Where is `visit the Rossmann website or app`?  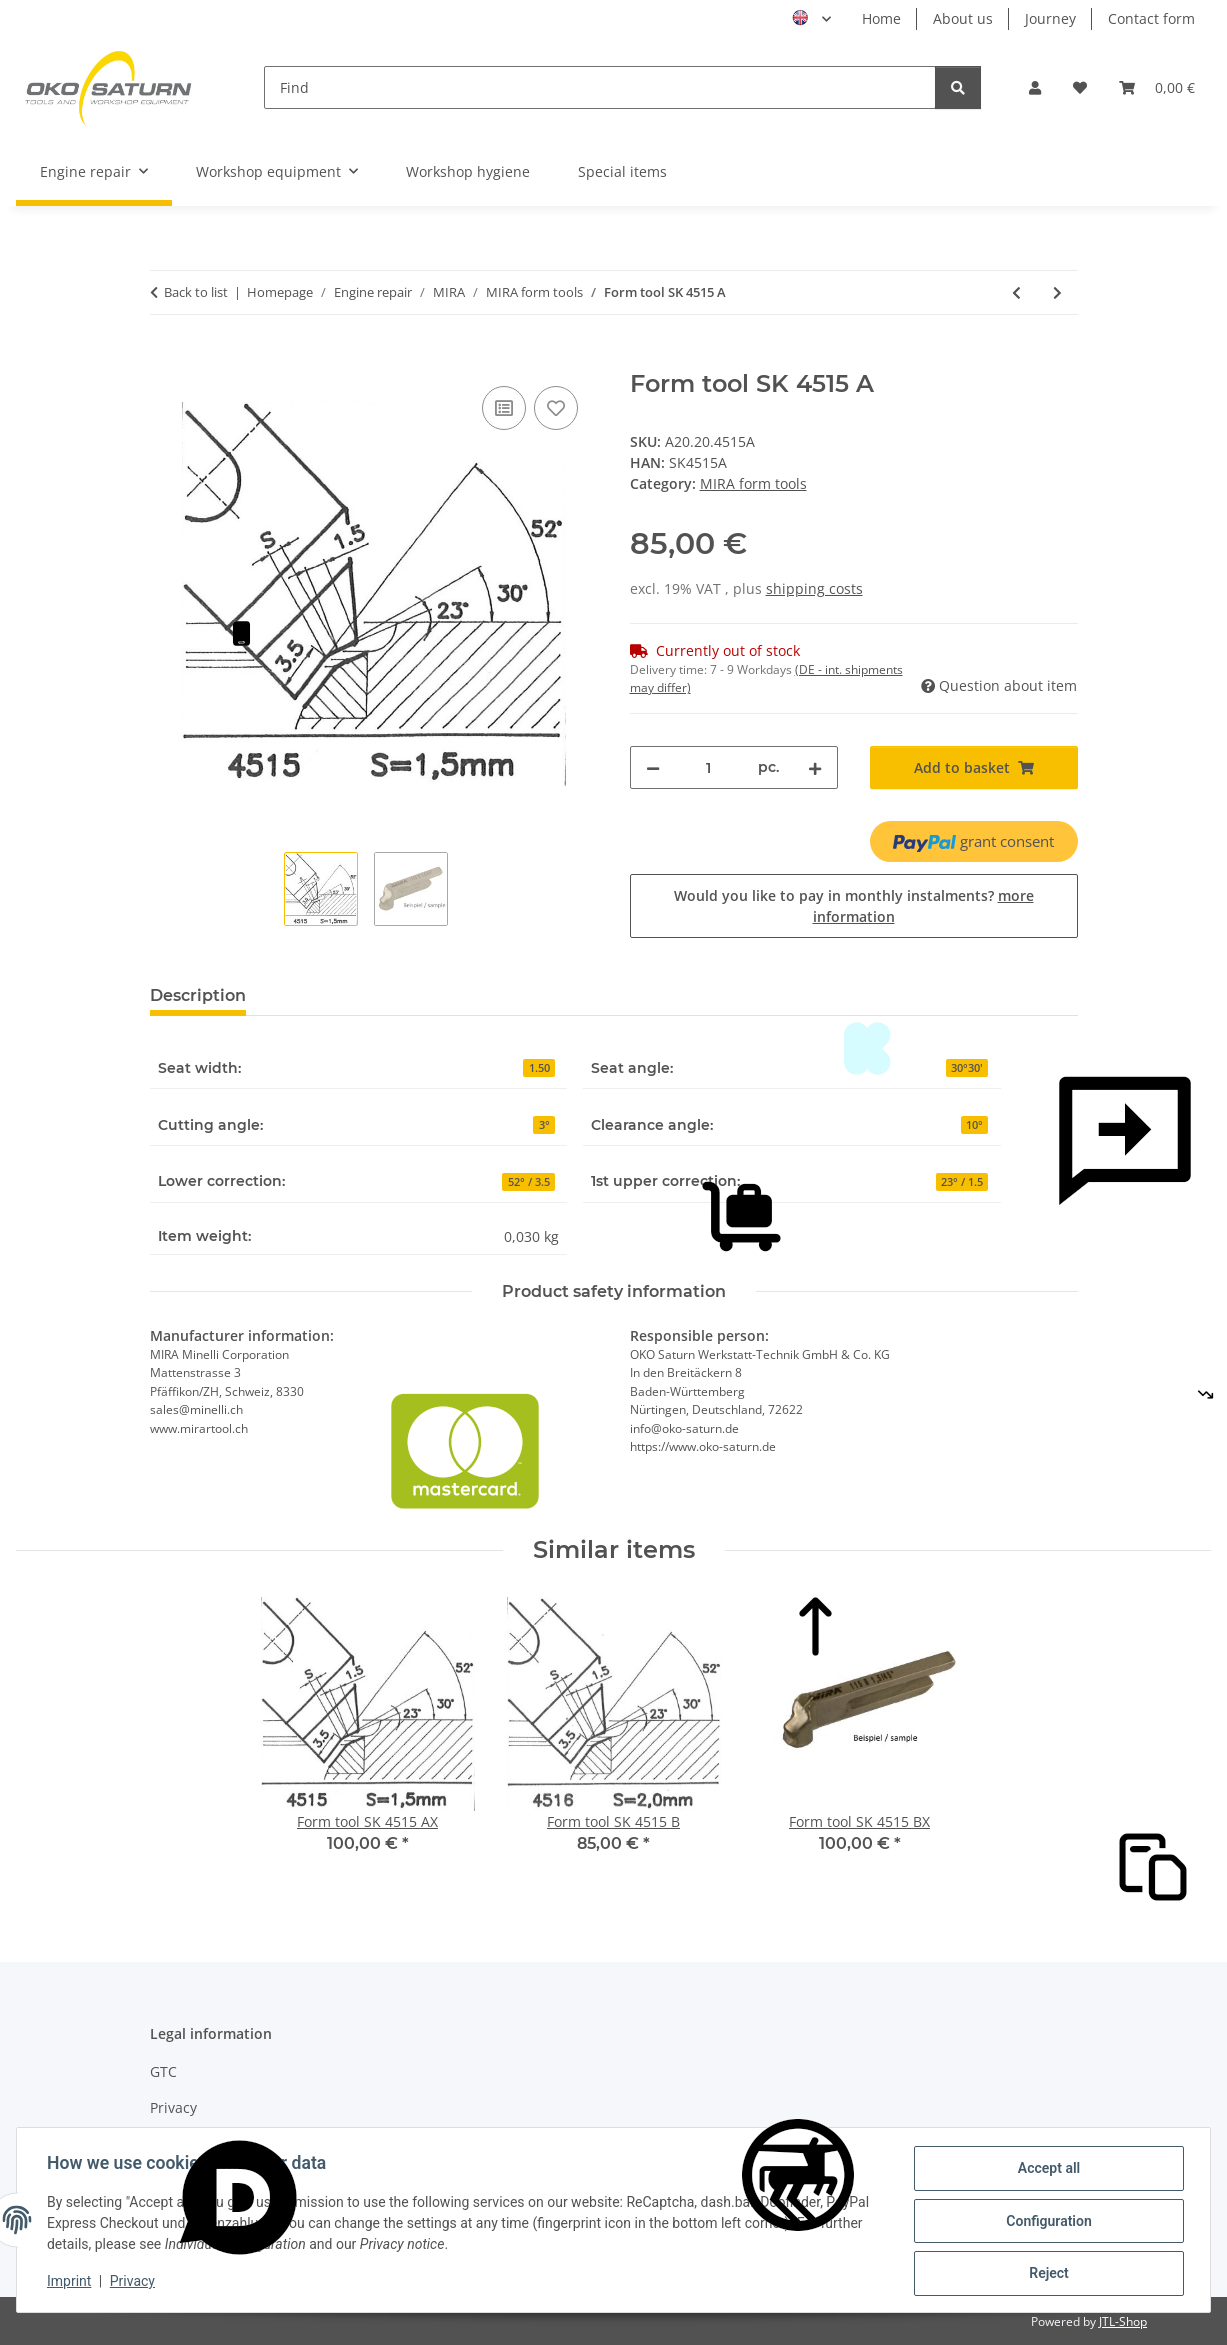 visit the Rossmann website or app is located at coordinates (798, 2175).